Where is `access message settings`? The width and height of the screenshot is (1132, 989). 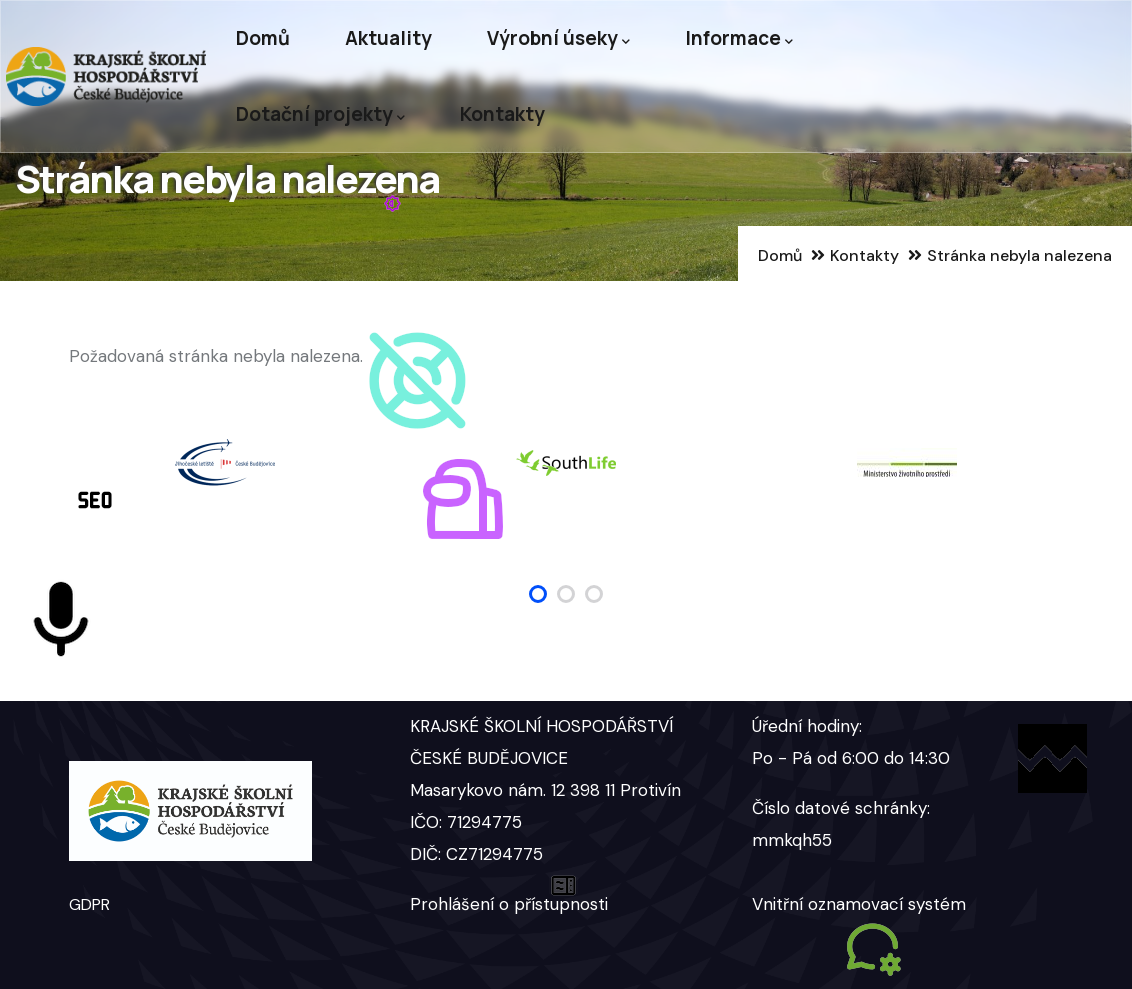
access message settings is located at coordinates (872, 946).